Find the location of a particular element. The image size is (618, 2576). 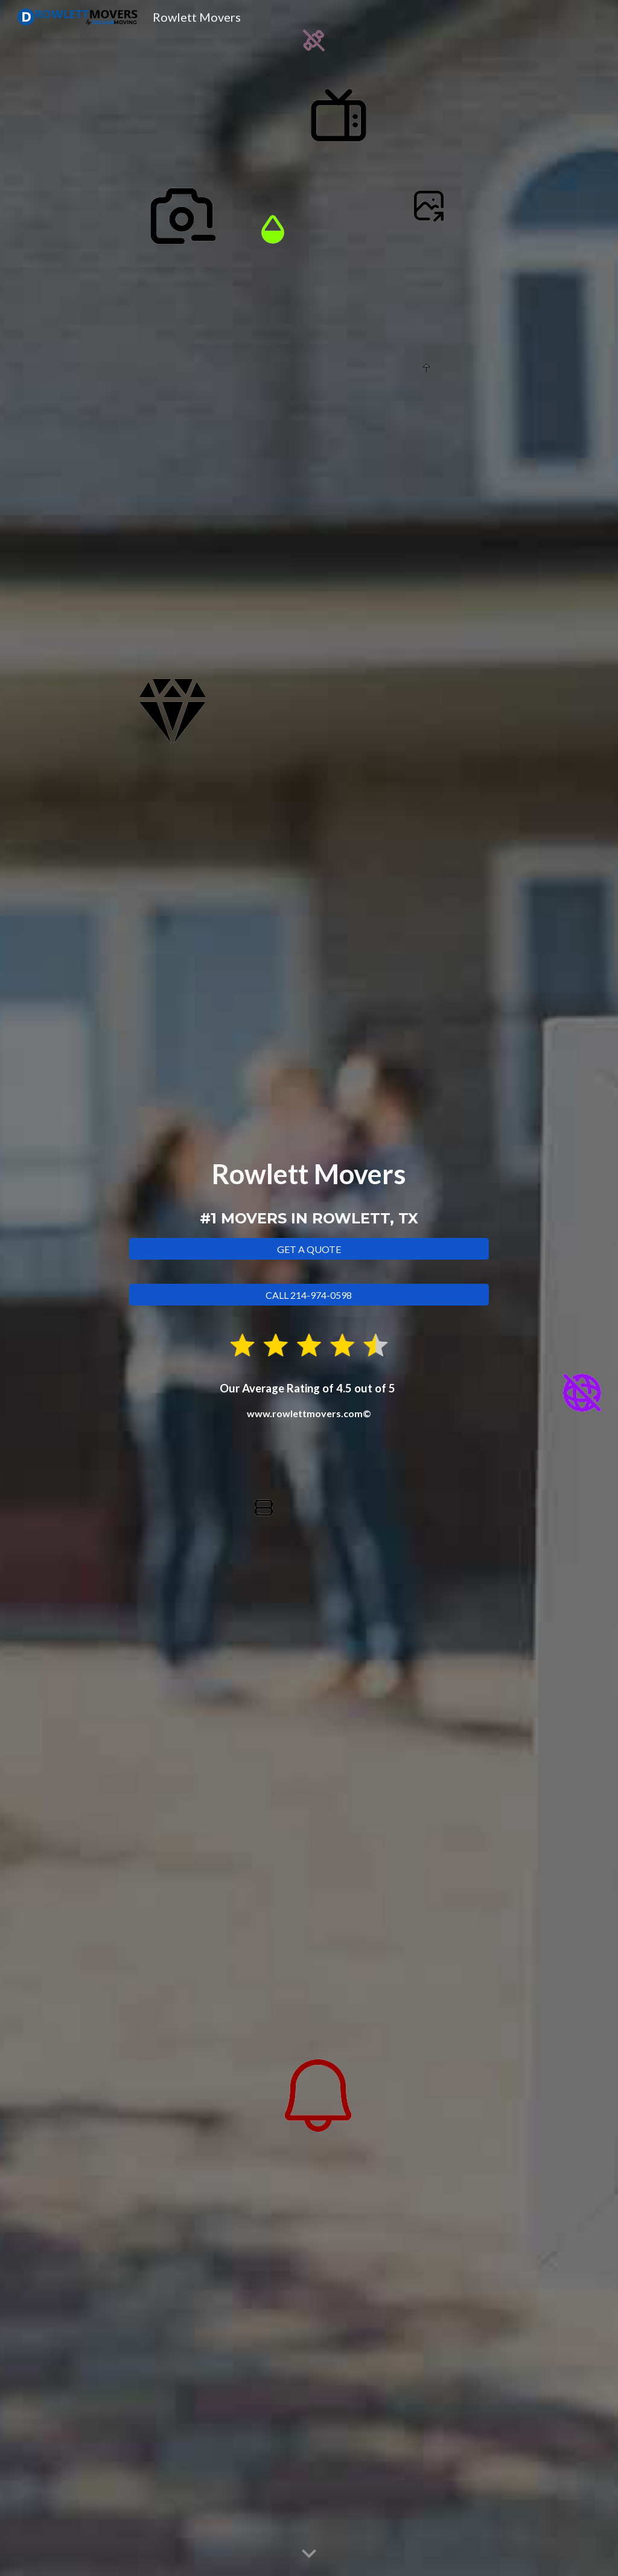

adjust water or liquid fill level is located at coordinates (273, 229).